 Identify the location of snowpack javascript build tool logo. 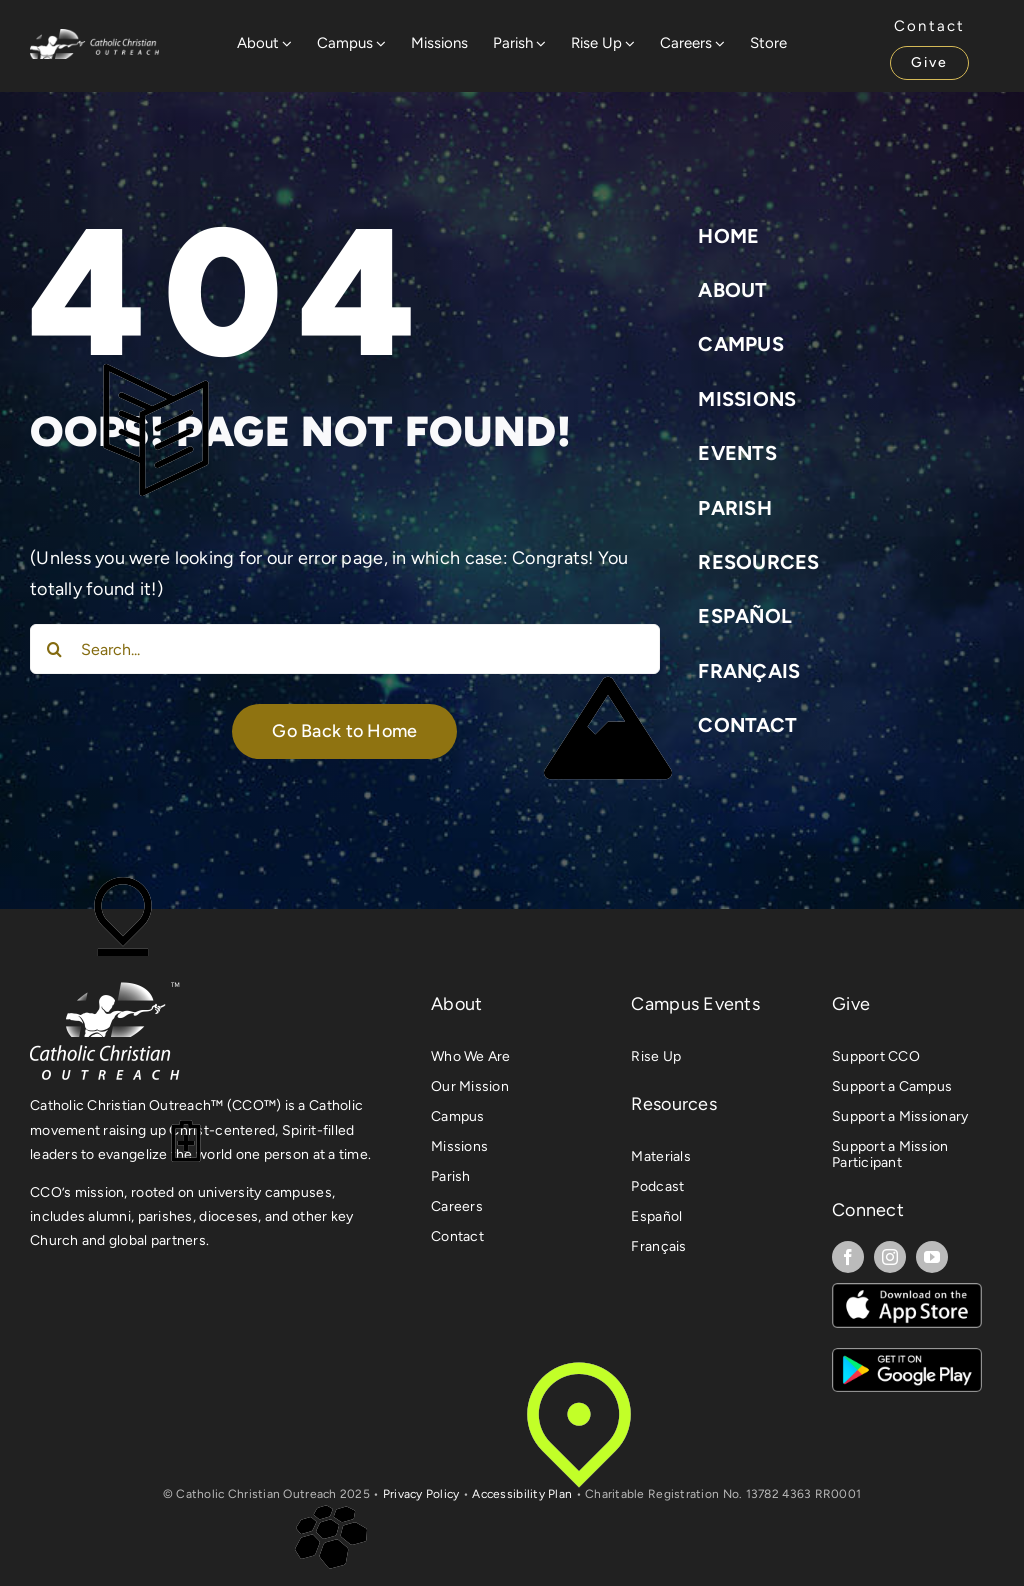
(608, 728).